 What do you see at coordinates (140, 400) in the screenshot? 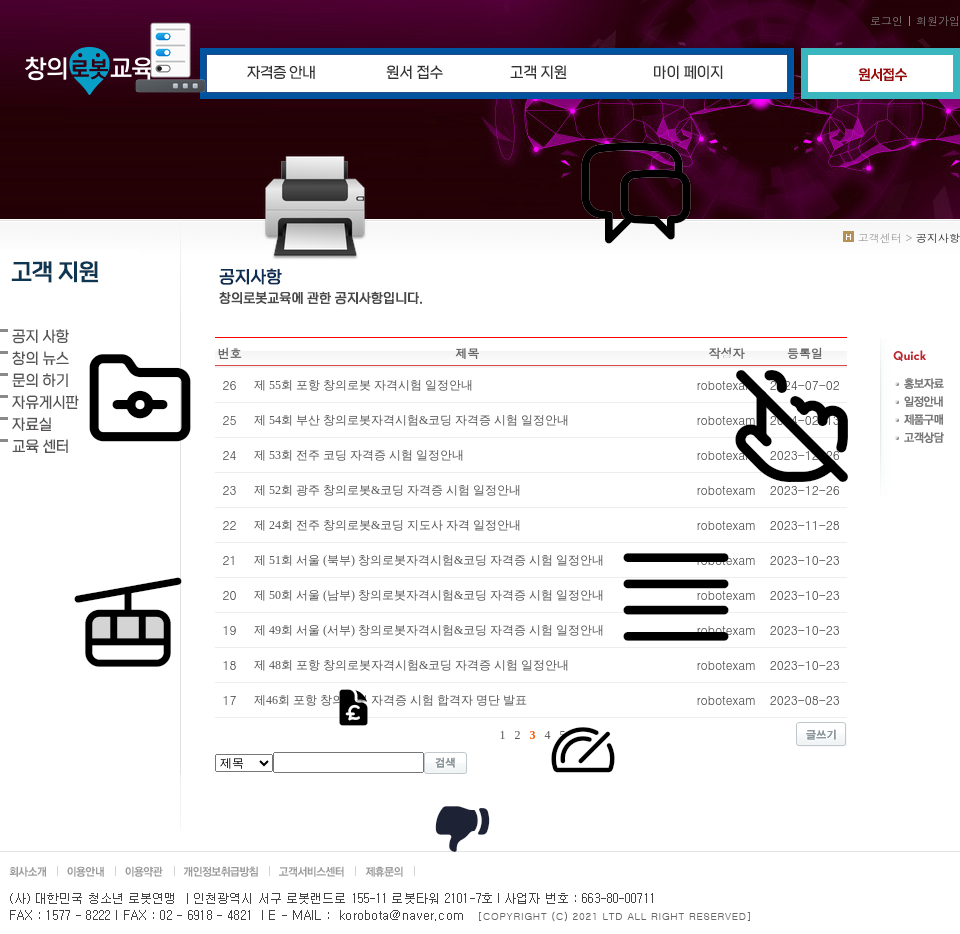
I see `access git repository folder` at bounding box center [140, 400].